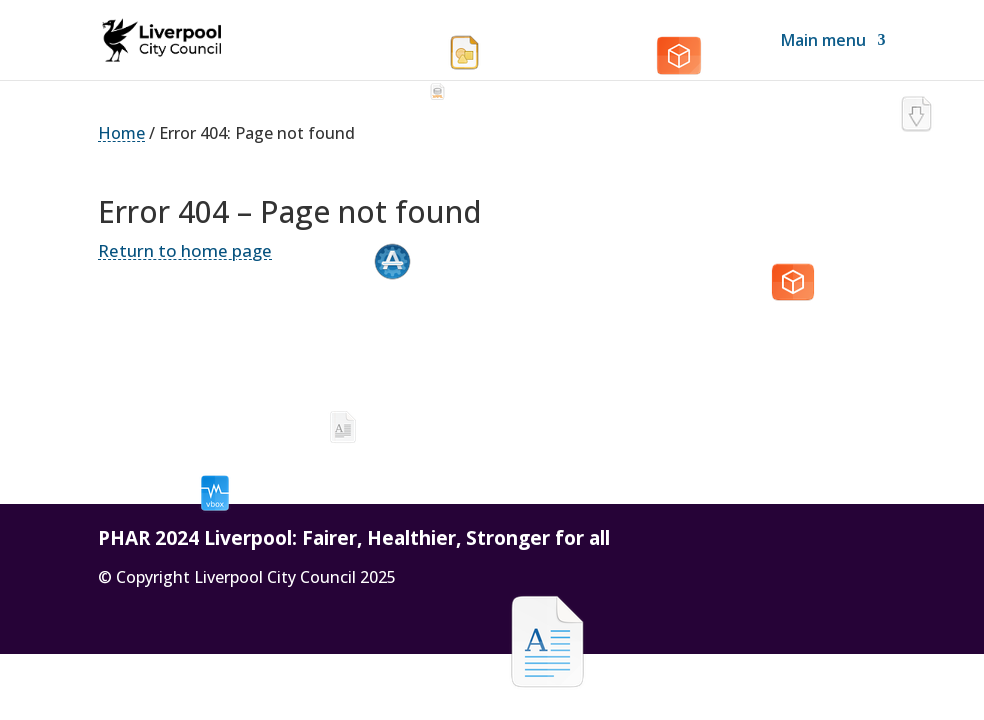 The image size is (984, 720). Describe the element at coordinates (916, 113) in the screenshot. I see `install a file or package` at that location.